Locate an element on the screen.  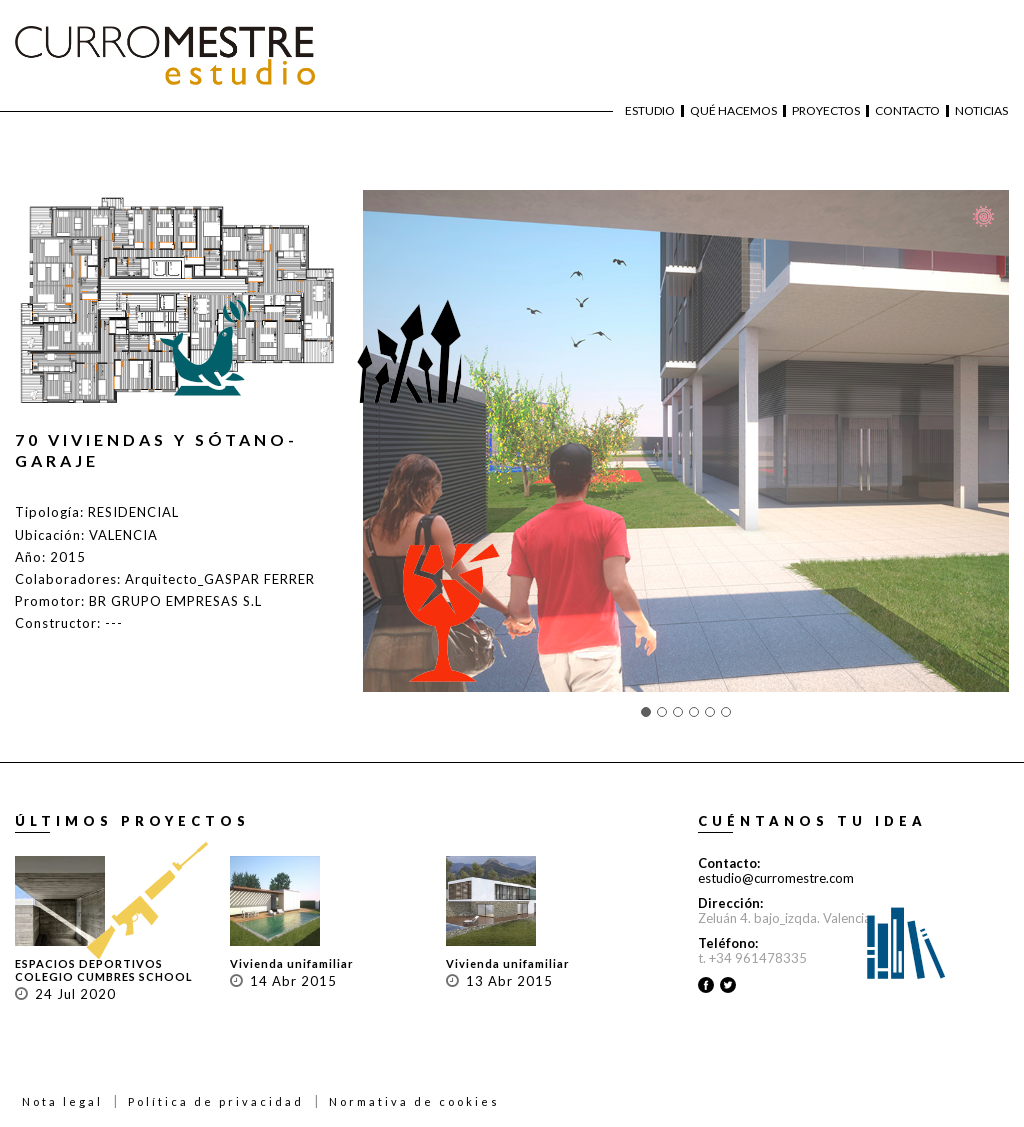
decorative icon representing circus or entertainment games is located at coordinates (207, 346).